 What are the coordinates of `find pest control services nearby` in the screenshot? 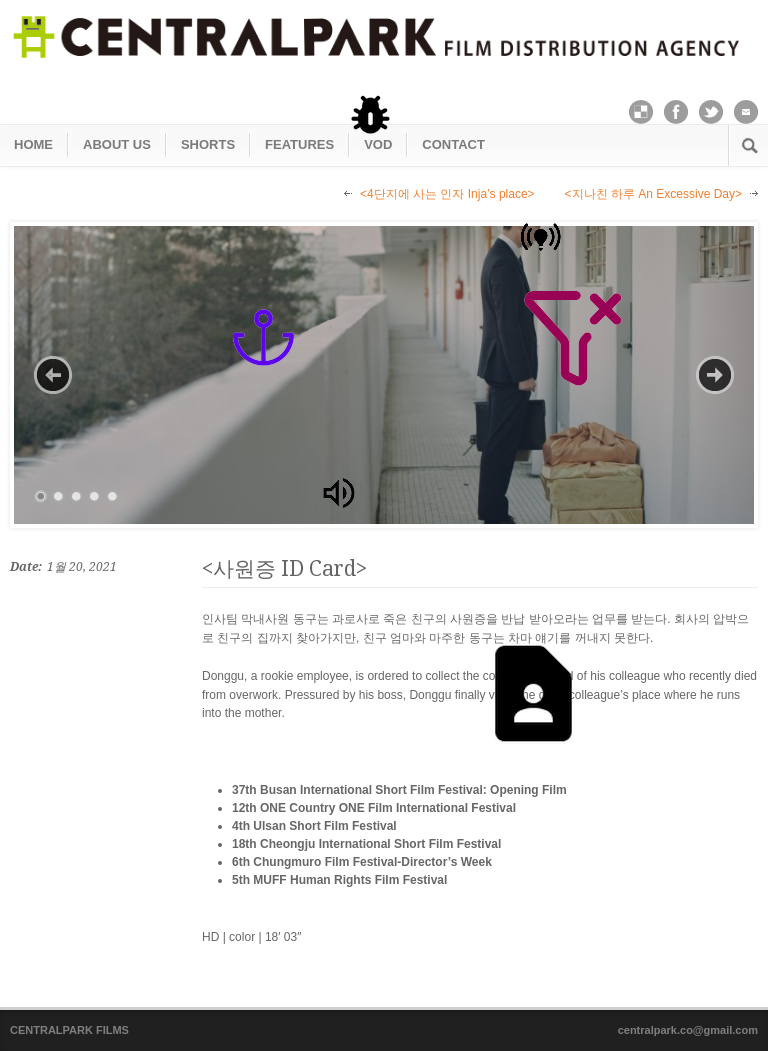 It's located at (370, 114).